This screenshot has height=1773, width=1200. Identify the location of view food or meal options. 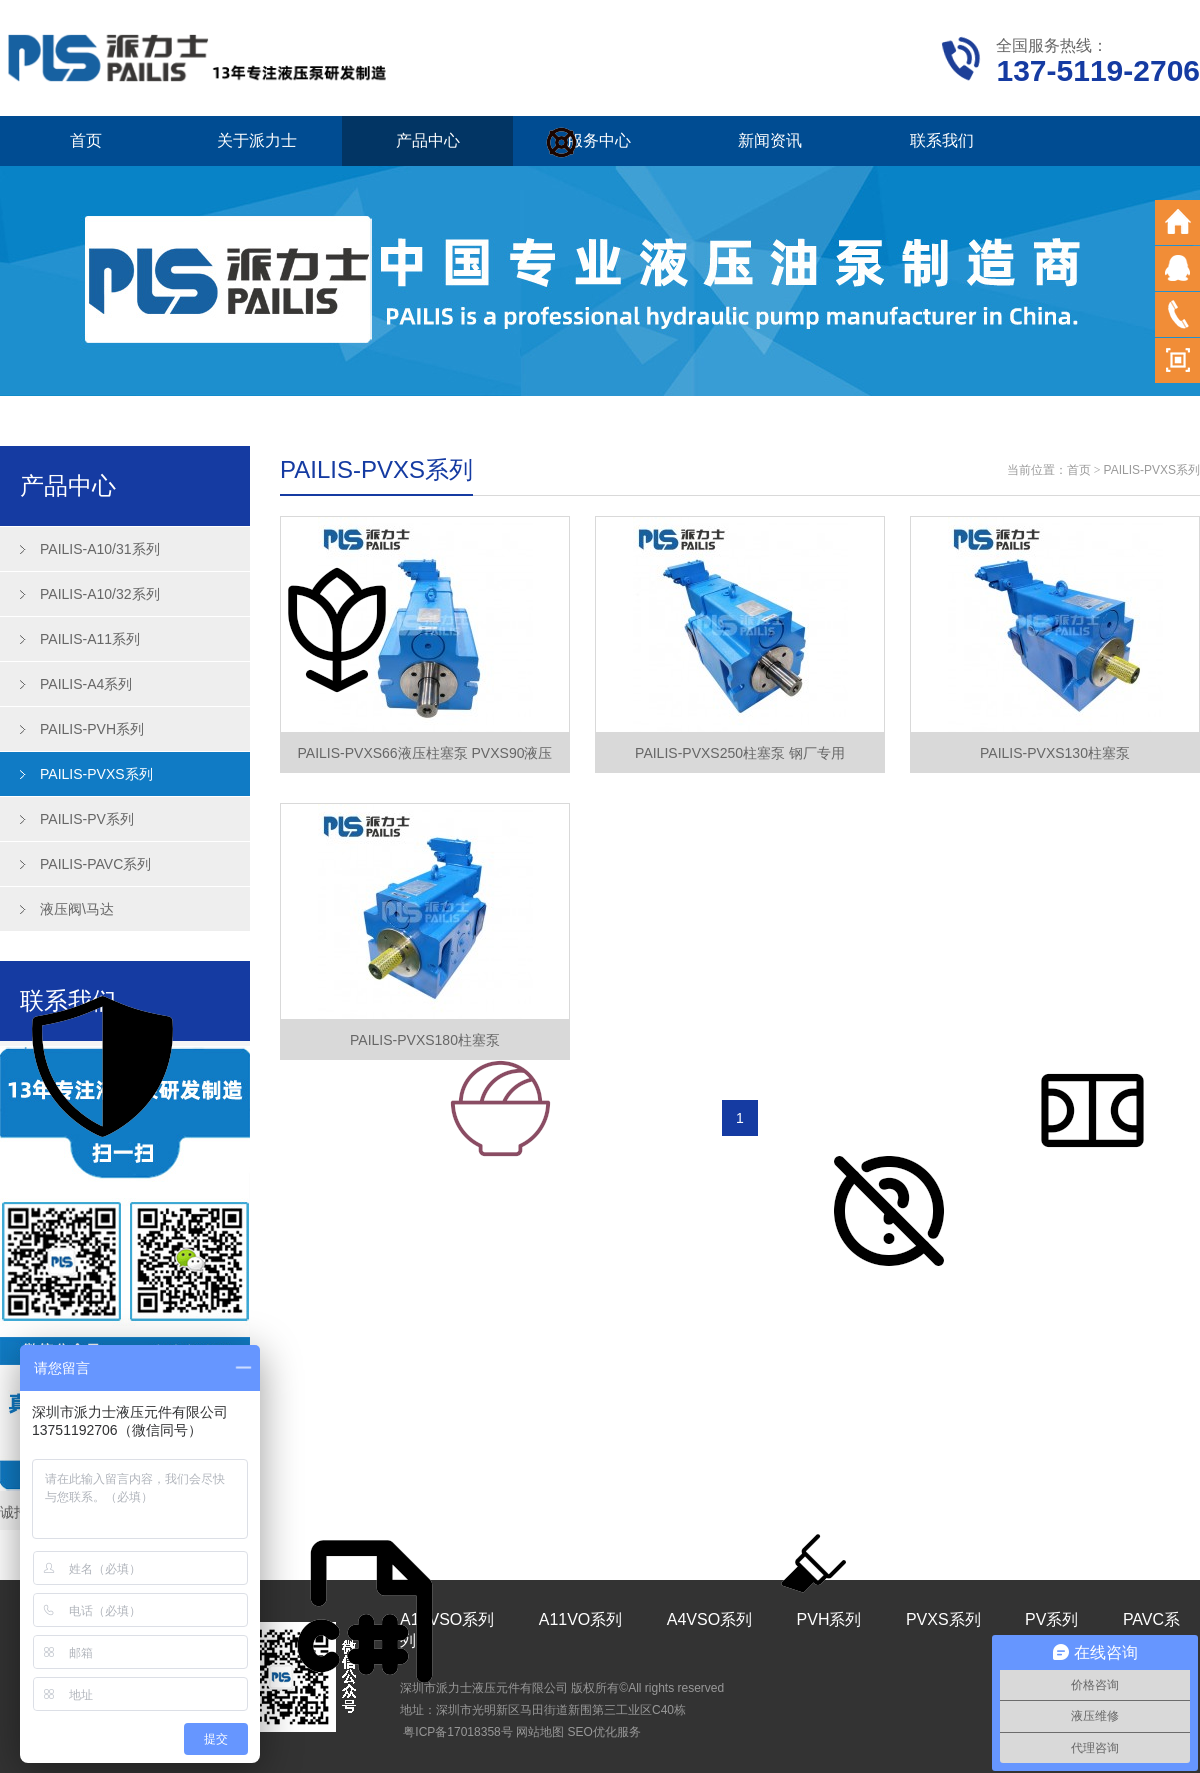
(500, 1110).